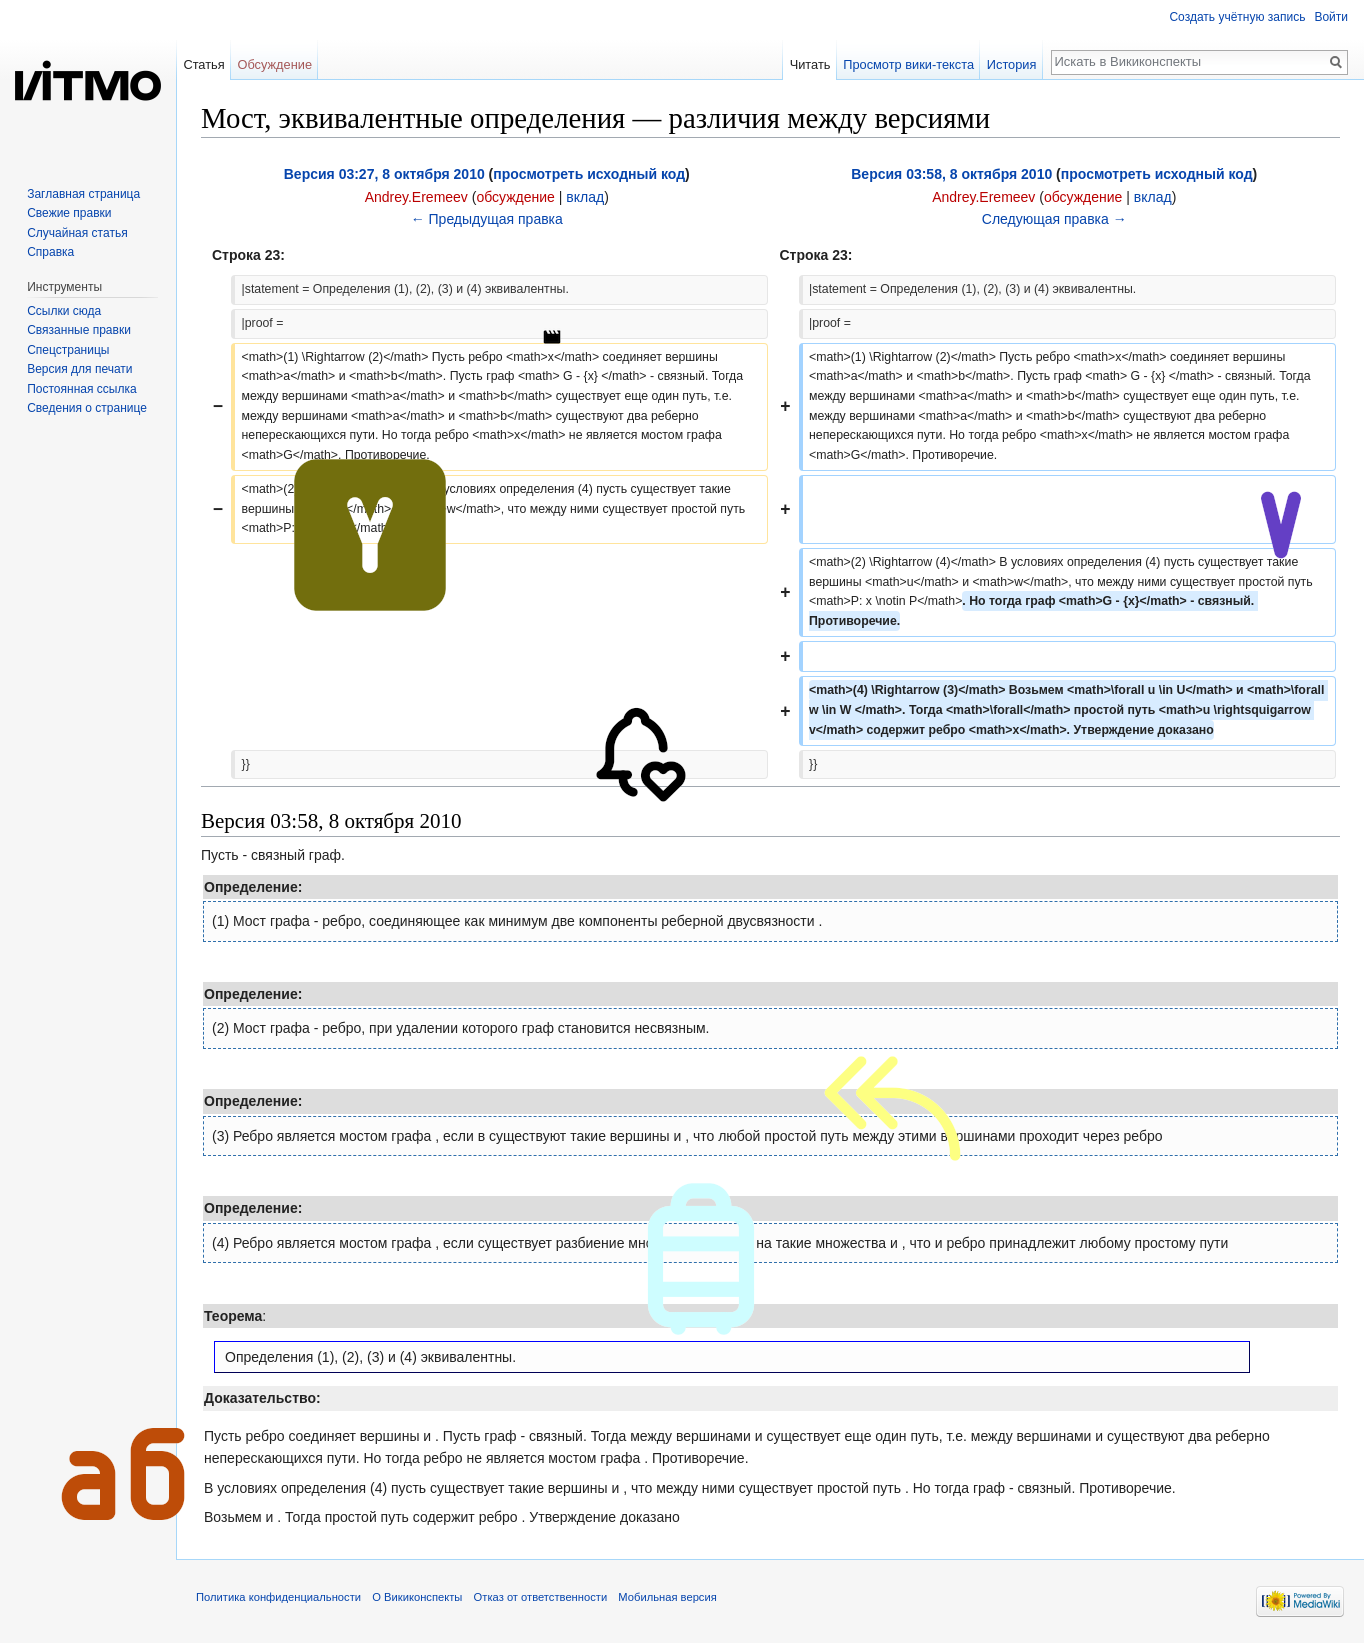 This screenshot has width=1364, height=1643. I want to click on indicates a "v" keyboard shortcut or hotkey, so click(1281, 525).